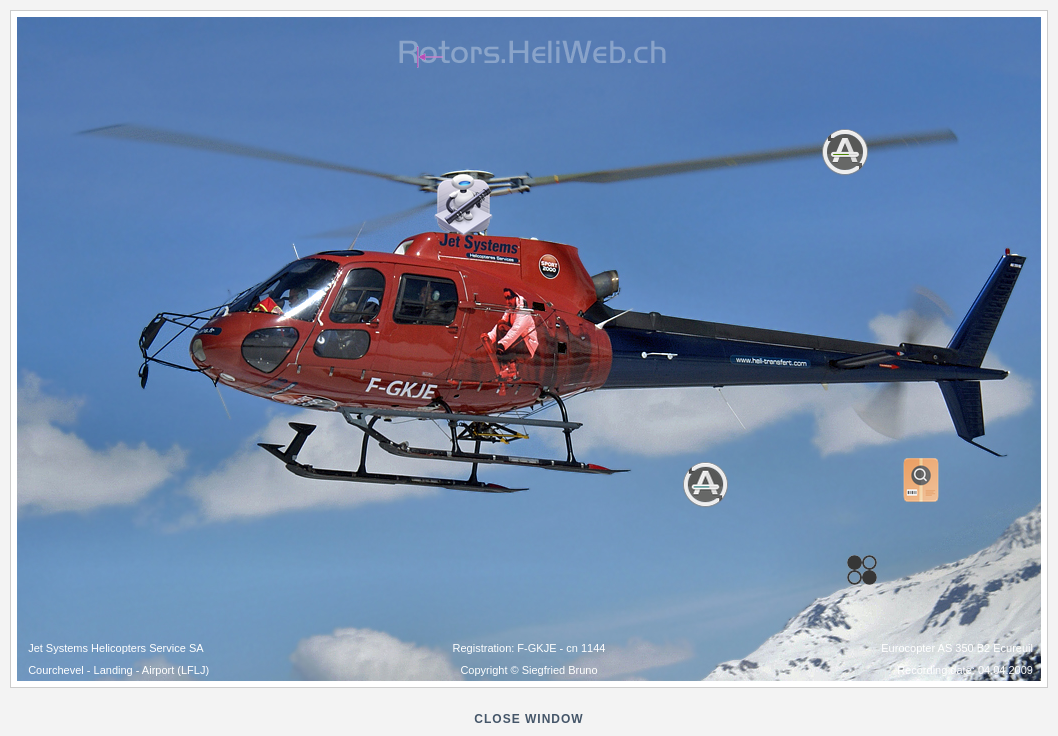  Describe the element at coordinates (463, 205) in the screenshot. I see `launch automator to create automated workflows` at that location.